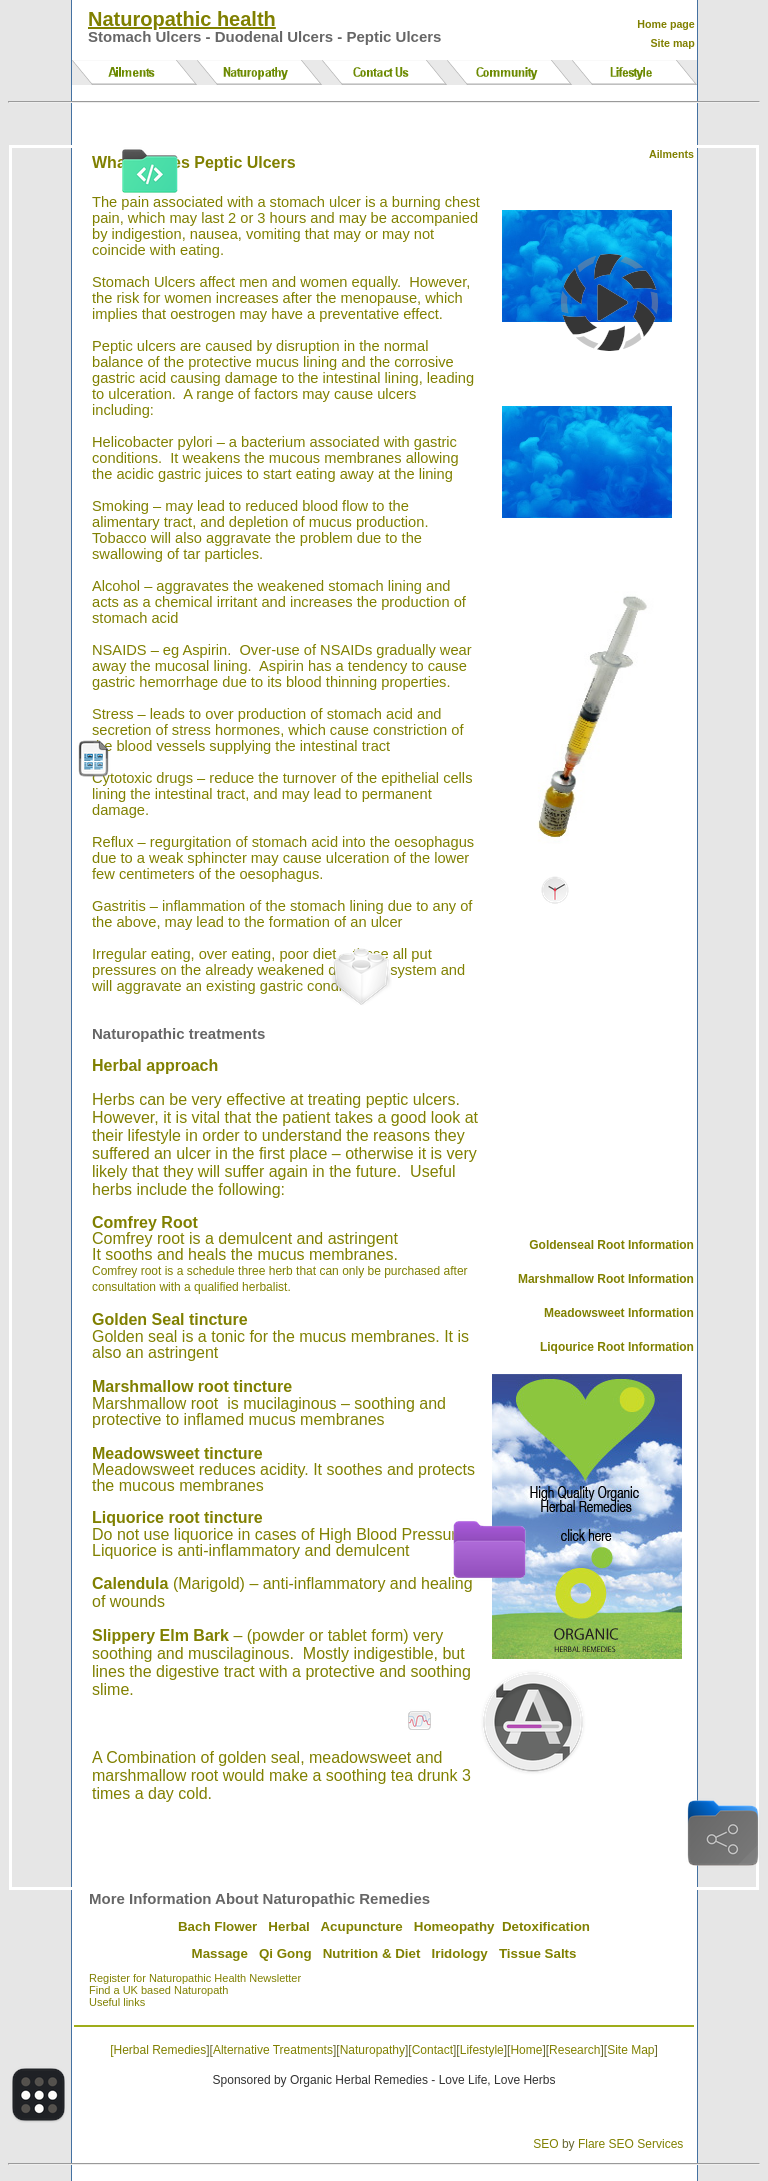 Image resolution: width=768 pixels, height=2181 pixels. I want to click on open lollypop music player, so click(609, 302).